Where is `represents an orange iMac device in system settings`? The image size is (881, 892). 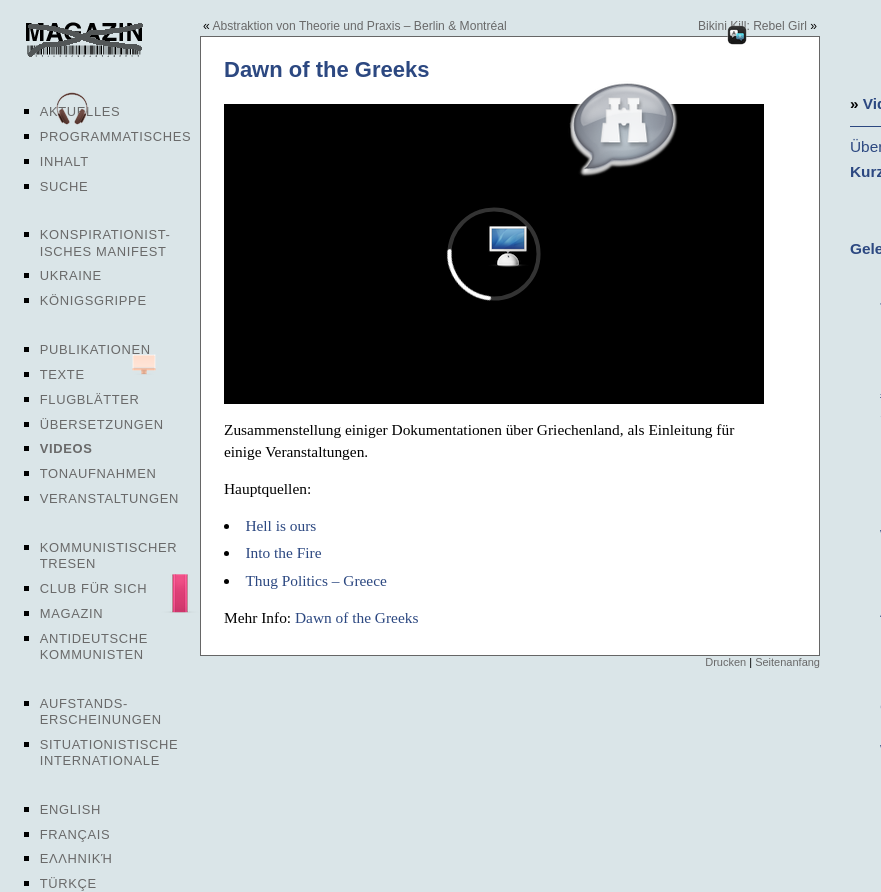
represents an orange iMac device in system settings is located at coordinates (144, 364).